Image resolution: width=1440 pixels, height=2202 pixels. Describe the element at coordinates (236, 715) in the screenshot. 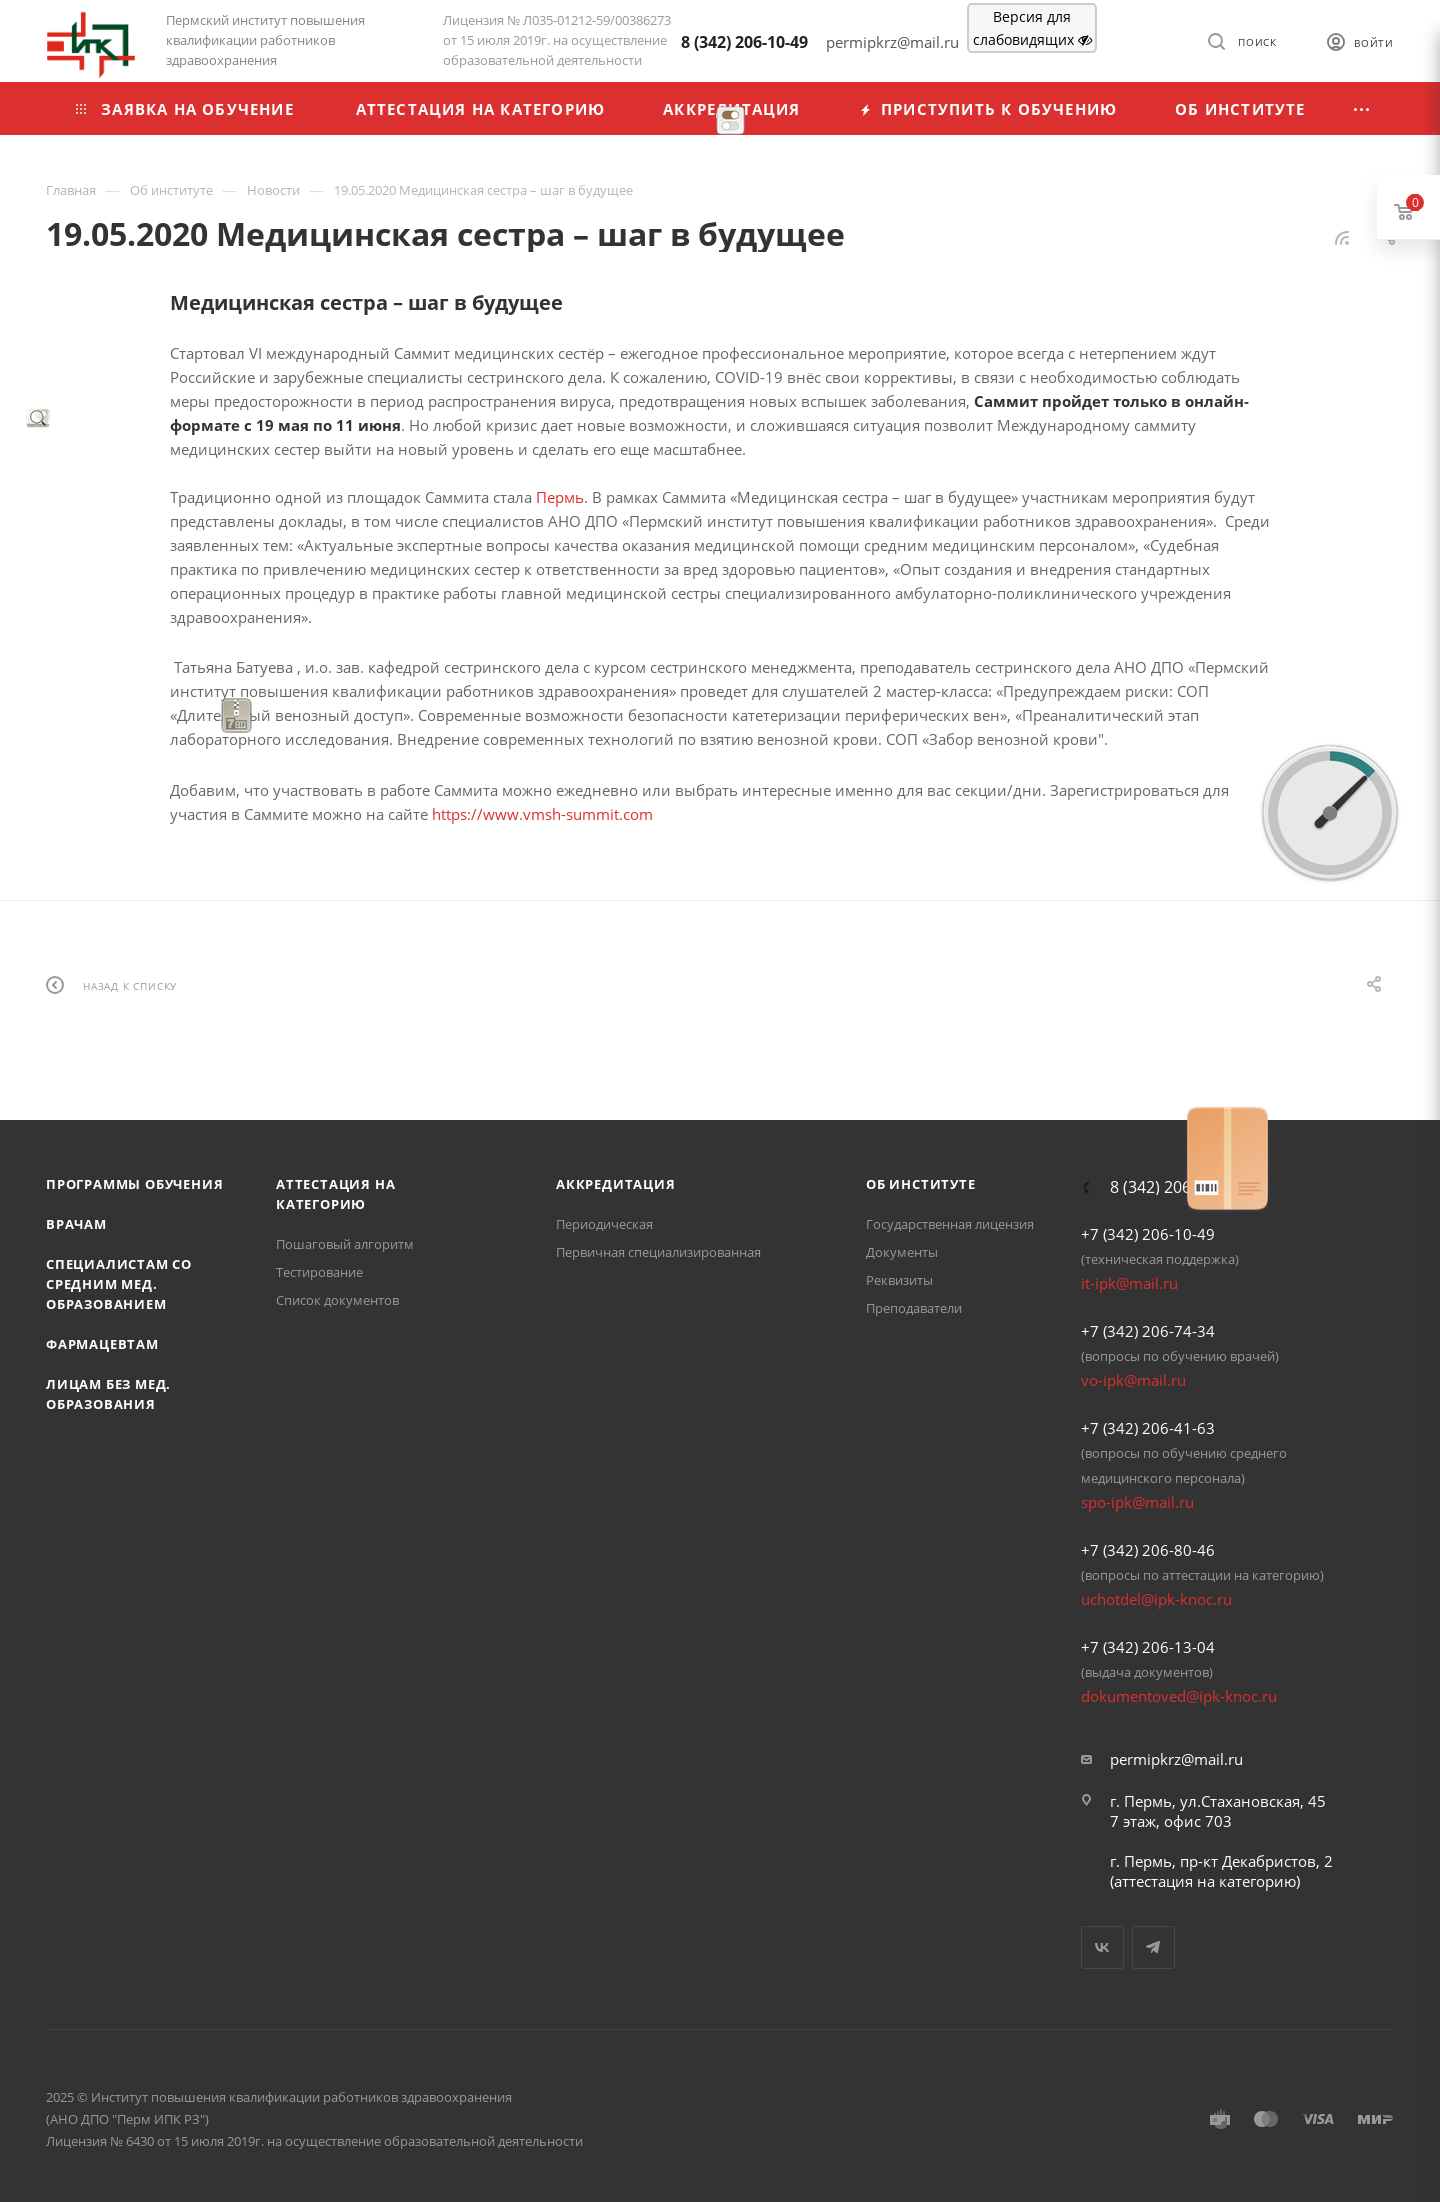

I see `a 7z compressed archive file` at that location.